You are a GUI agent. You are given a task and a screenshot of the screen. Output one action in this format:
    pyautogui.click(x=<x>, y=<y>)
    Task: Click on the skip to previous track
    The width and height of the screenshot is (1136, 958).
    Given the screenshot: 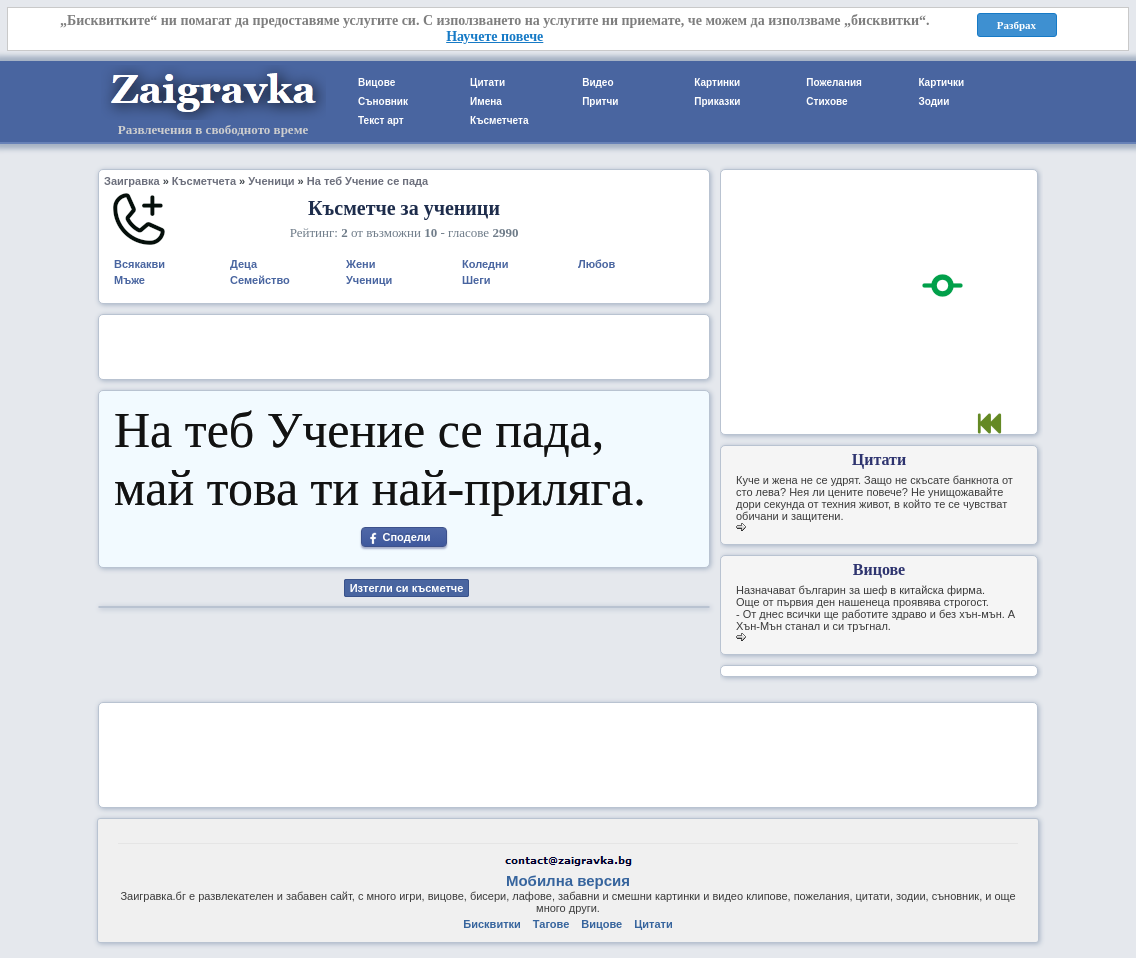 What is the action you would take?
    pyautogui.click(x=989, y=423)
    